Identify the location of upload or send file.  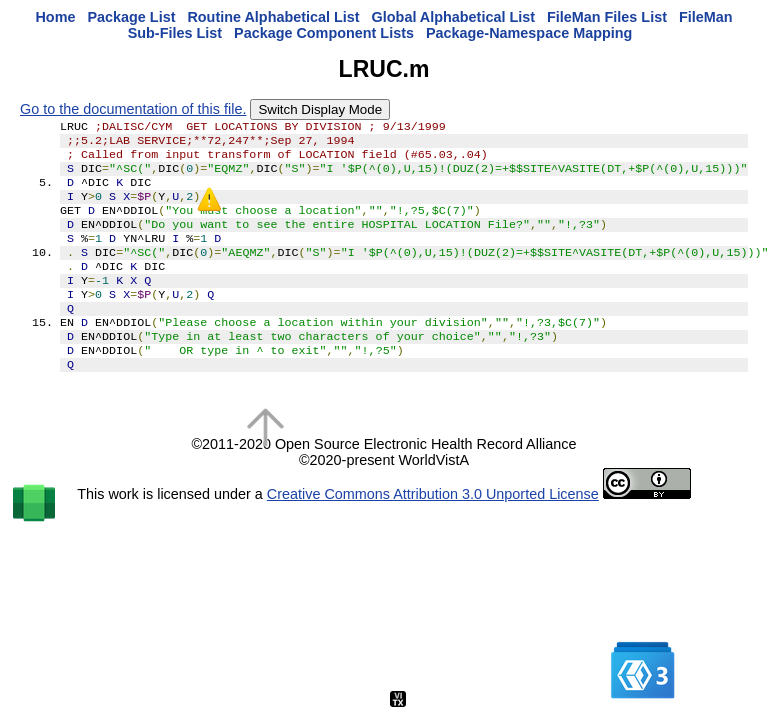
(265, 427).